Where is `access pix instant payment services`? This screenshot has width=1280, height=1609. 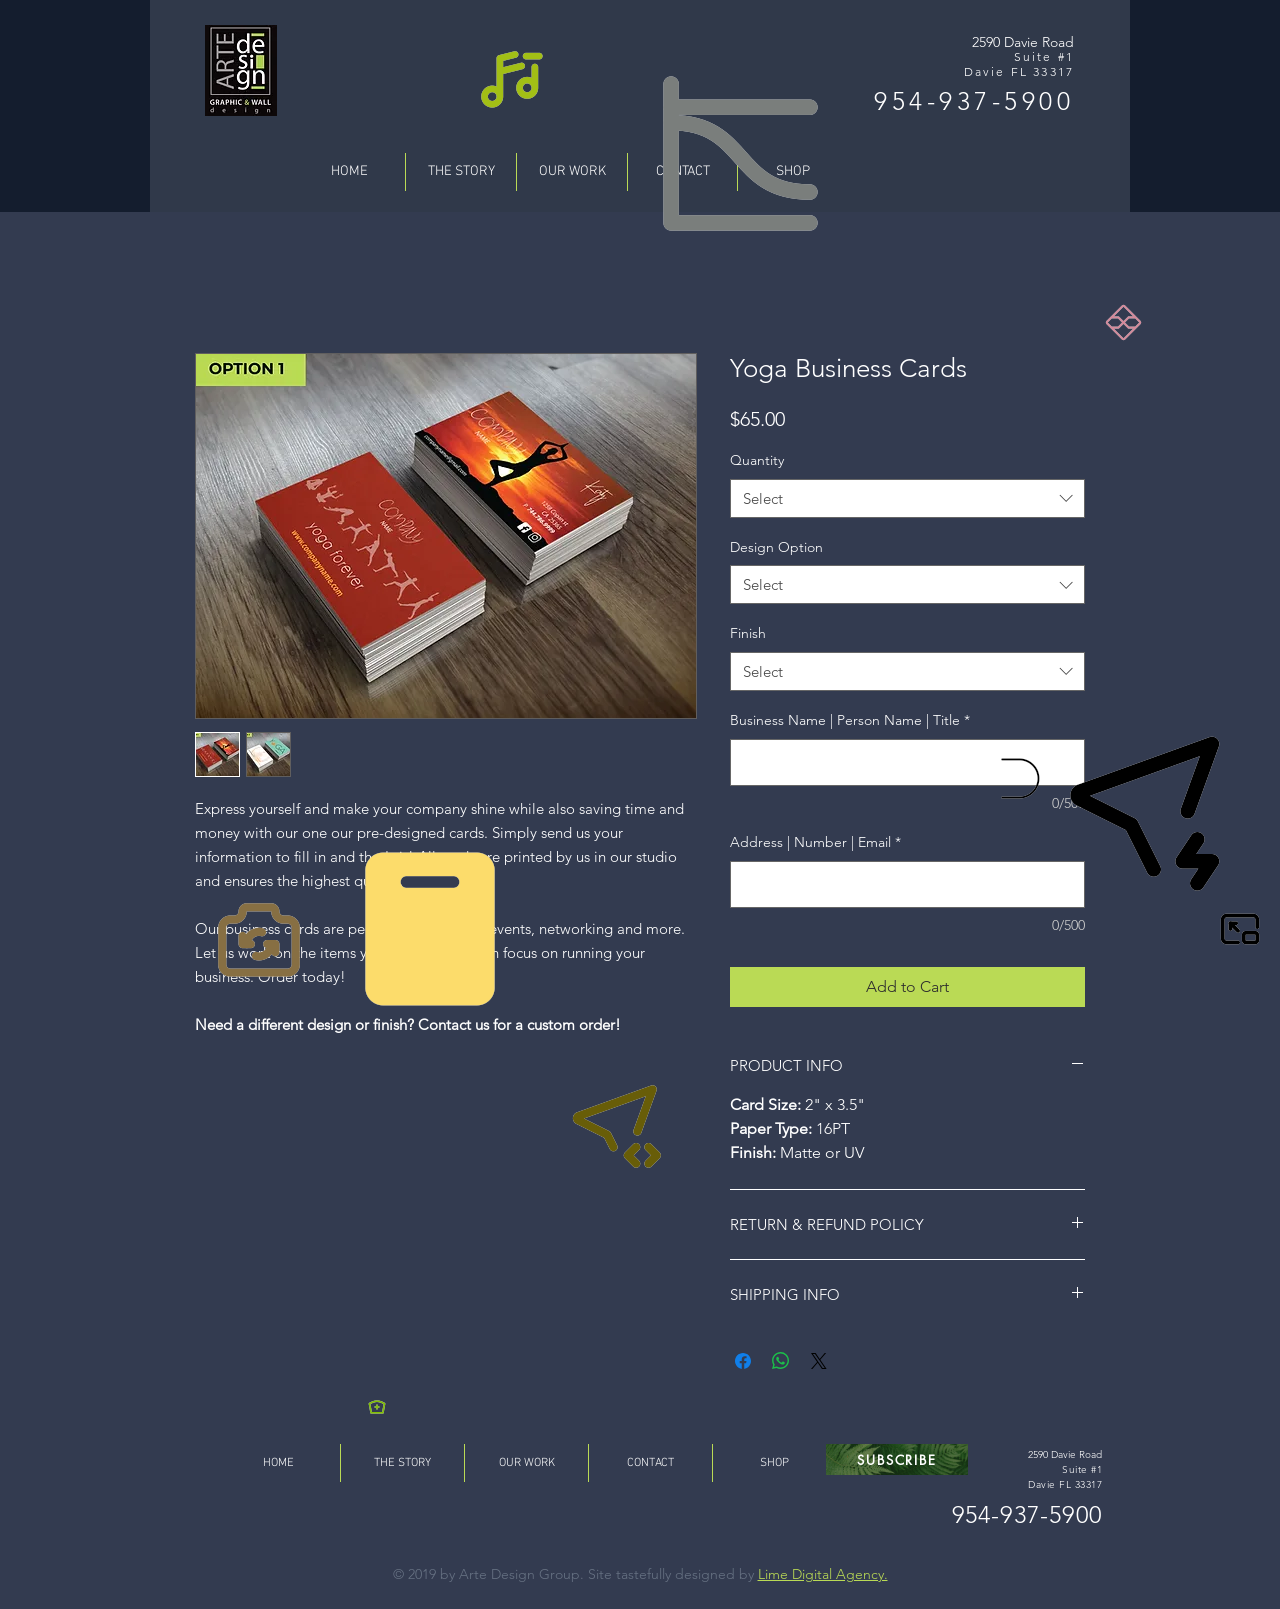
access pix instant payment services is located at coordinates (1123, 322).